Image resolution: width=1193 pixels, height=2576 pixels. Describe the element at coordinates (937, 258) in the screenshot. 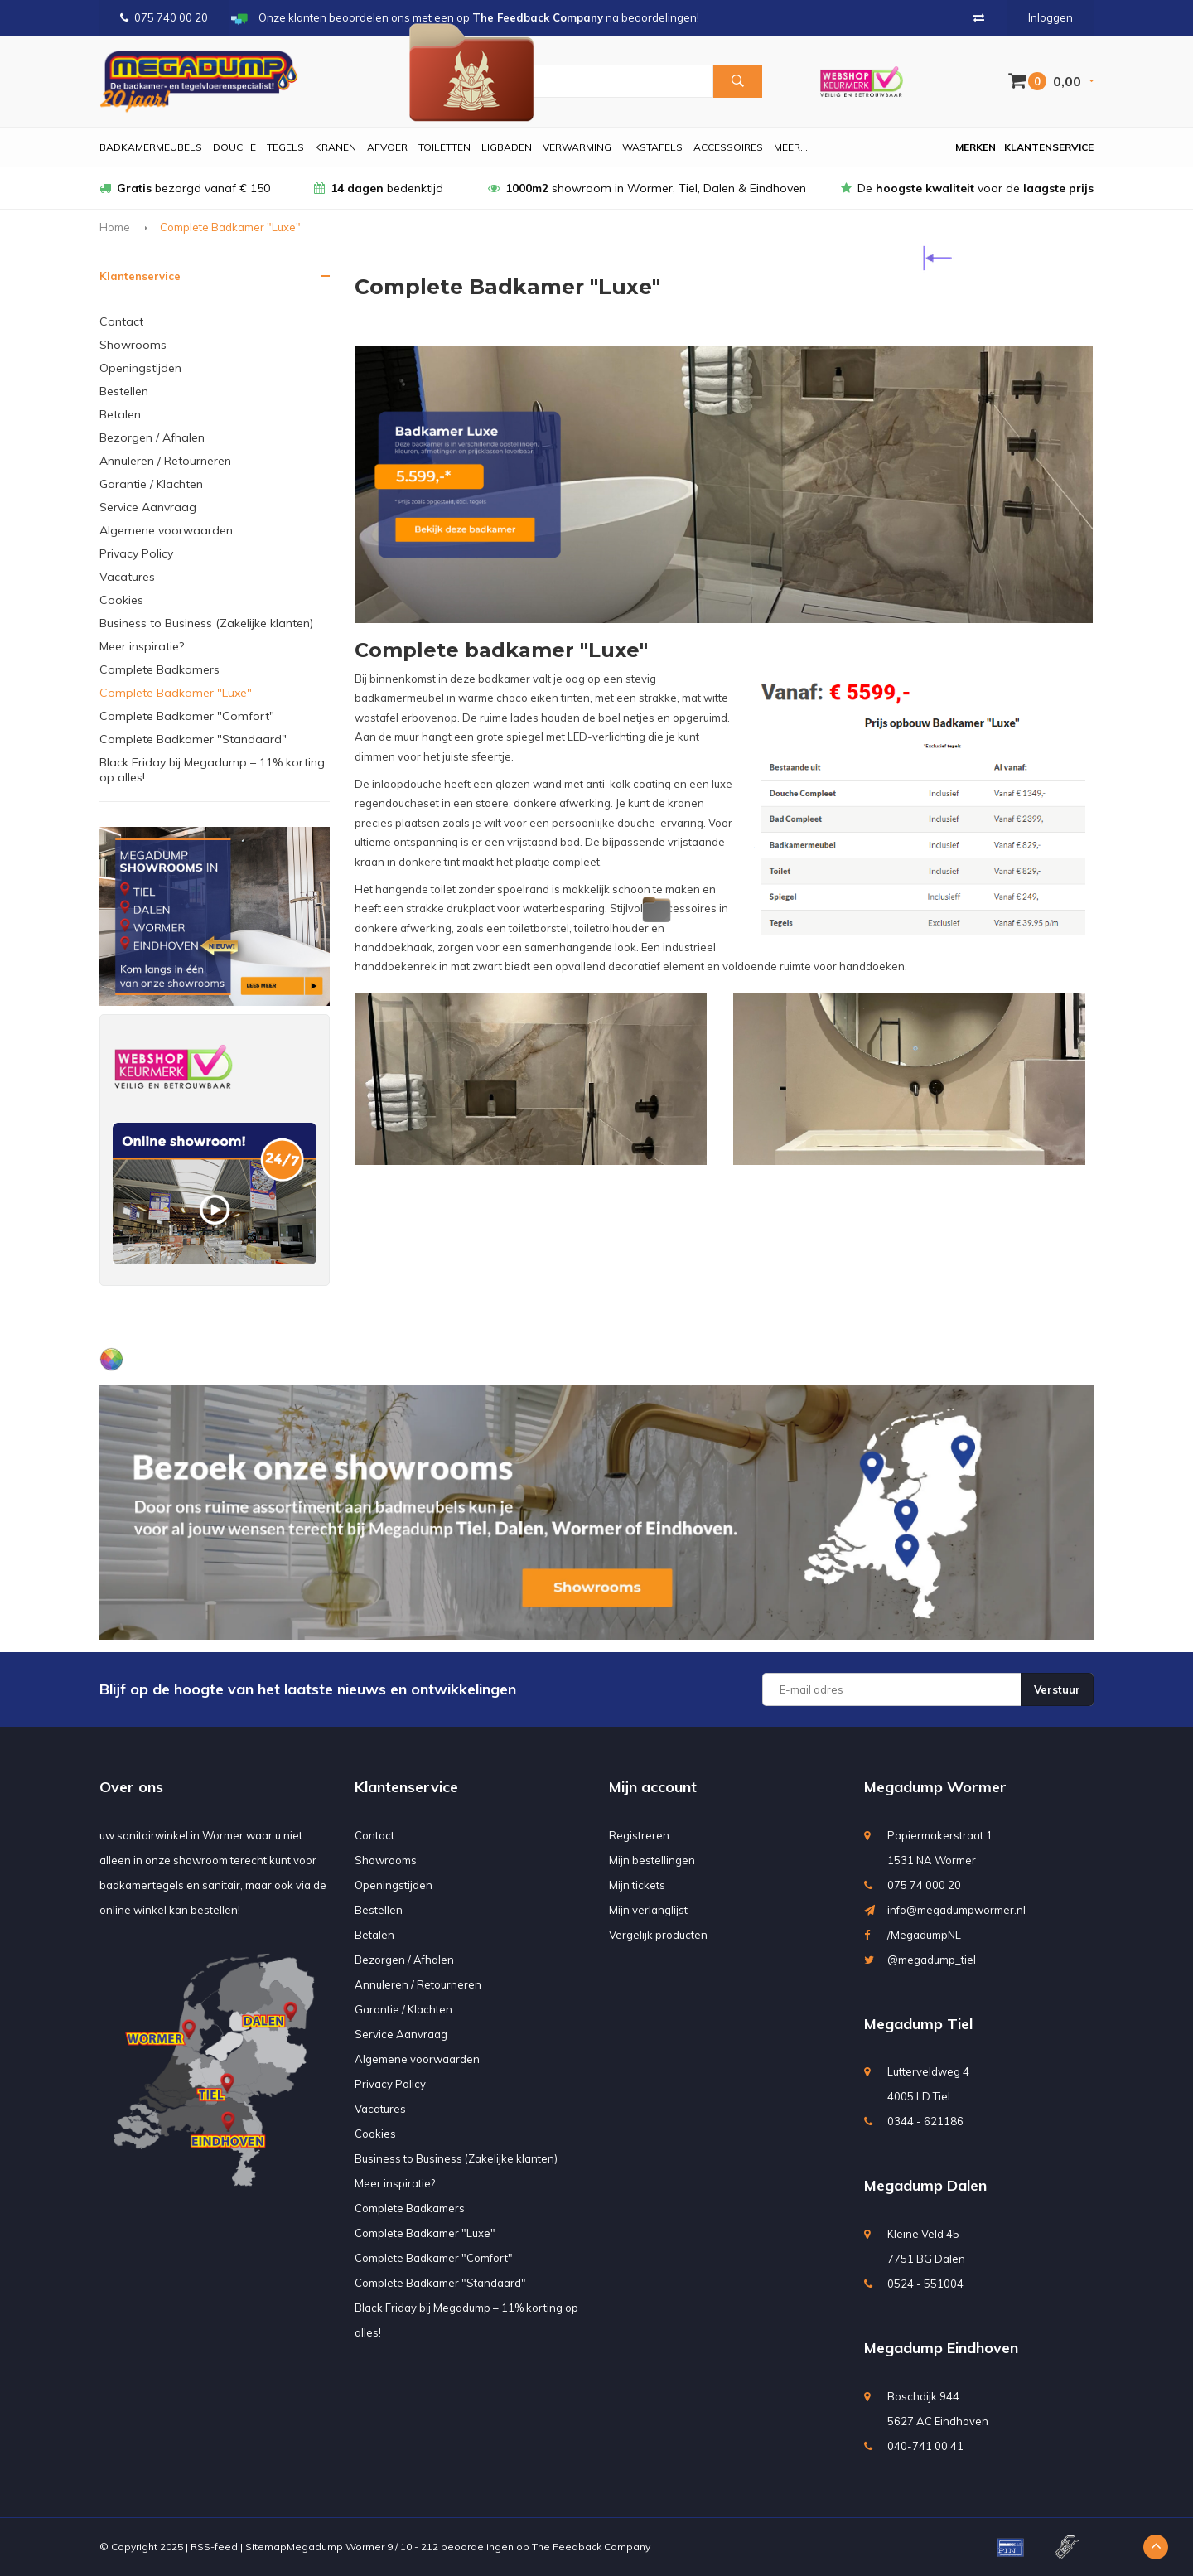

I see `go to the first item in a list or sequence` at that location.